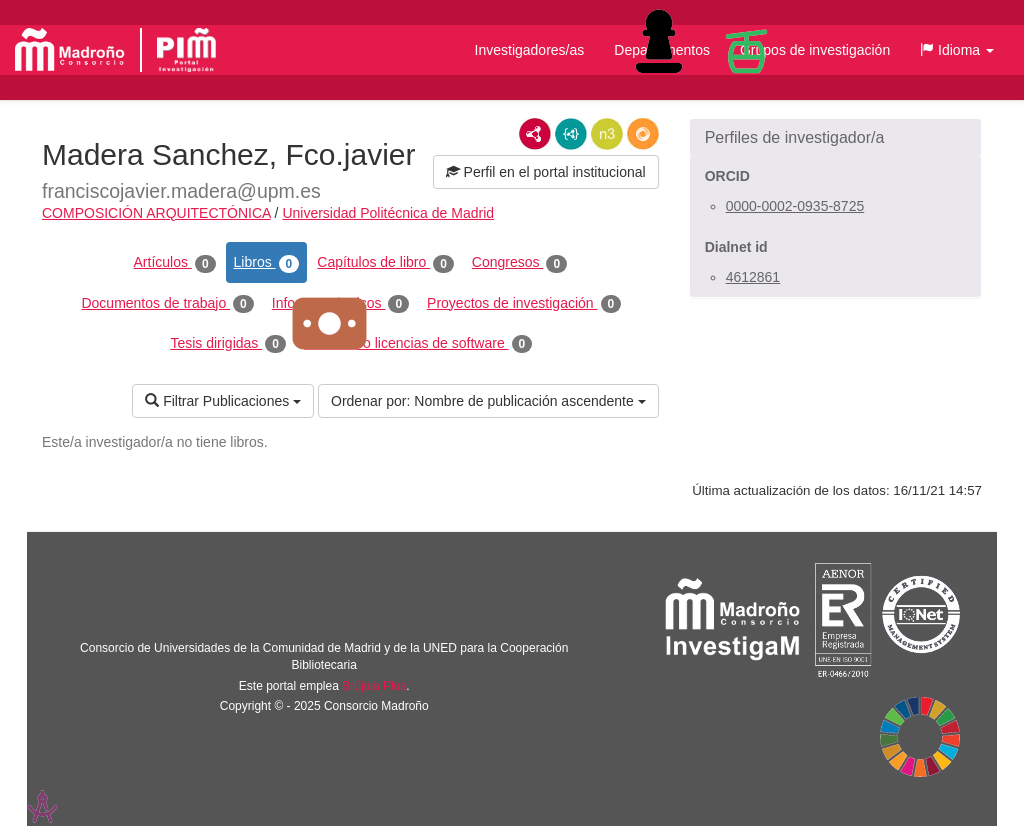 Image resolution: width=1024 pixels, height=826 pixels. I want to click on access ski lift or cable car information, so click(746, 52).